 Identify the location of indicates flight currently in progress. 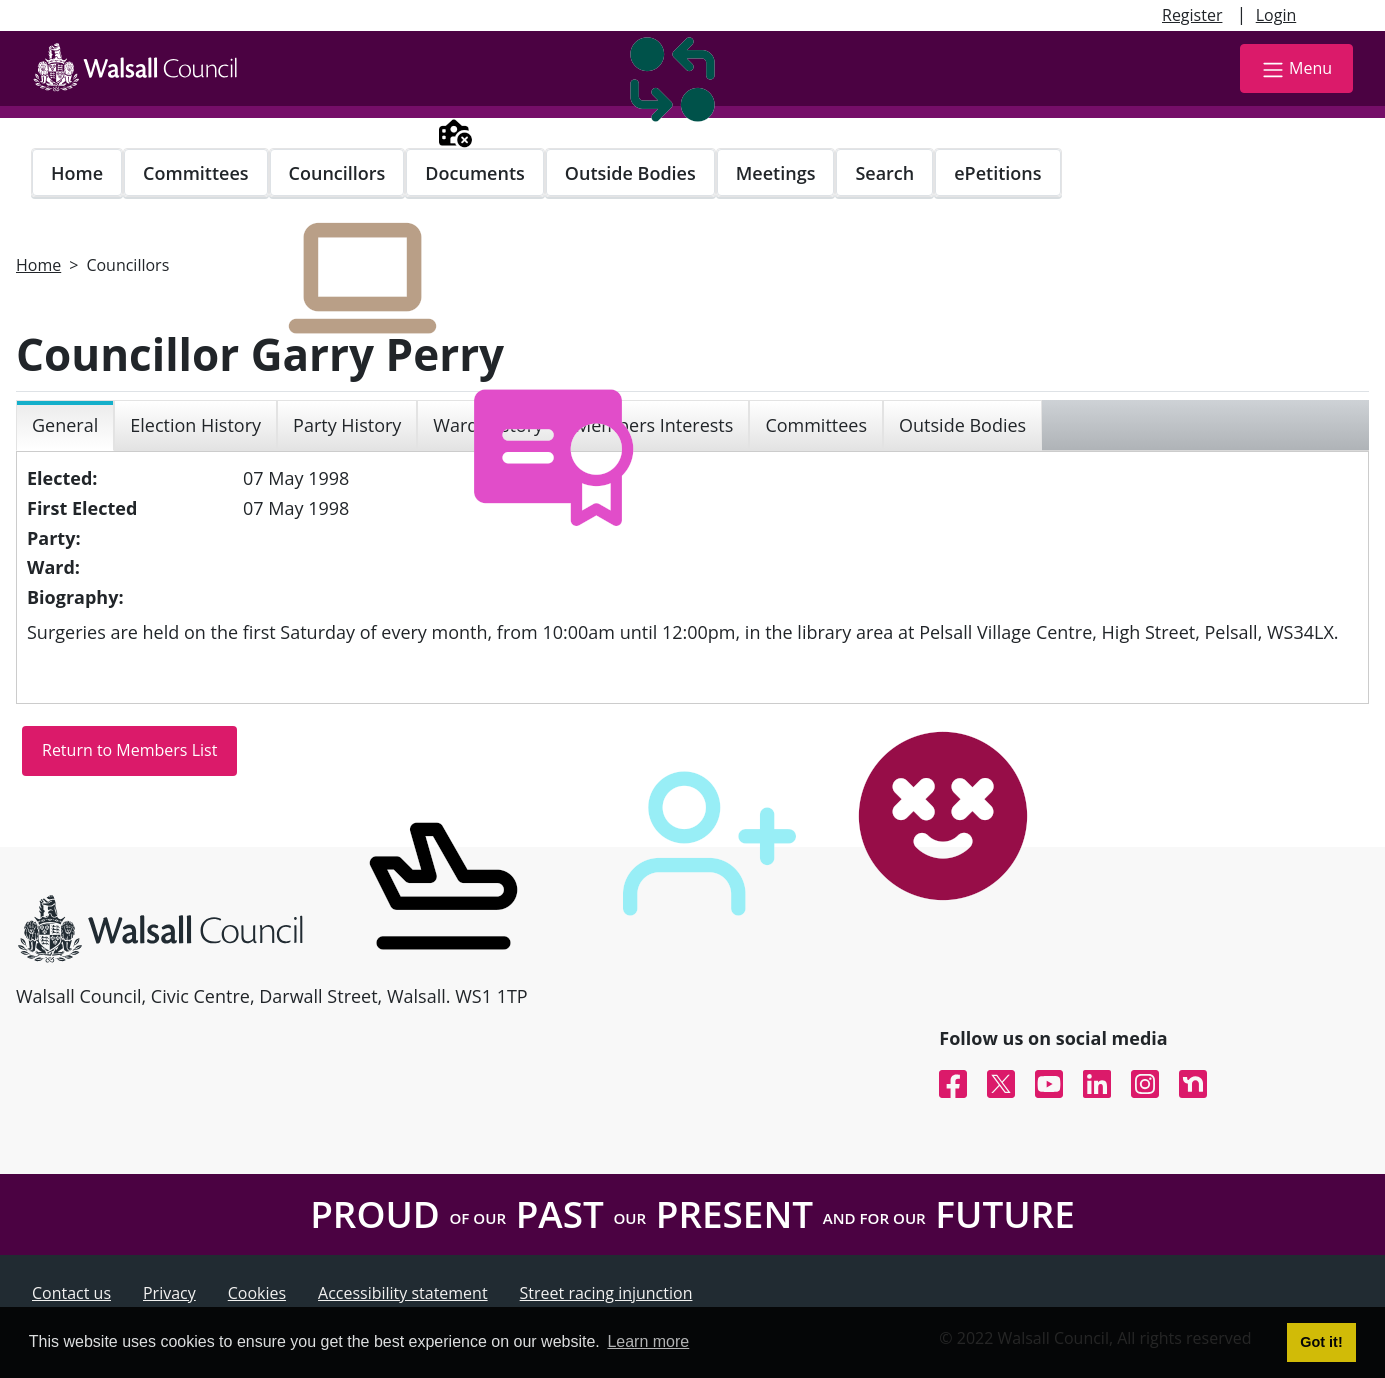
(443, 882).